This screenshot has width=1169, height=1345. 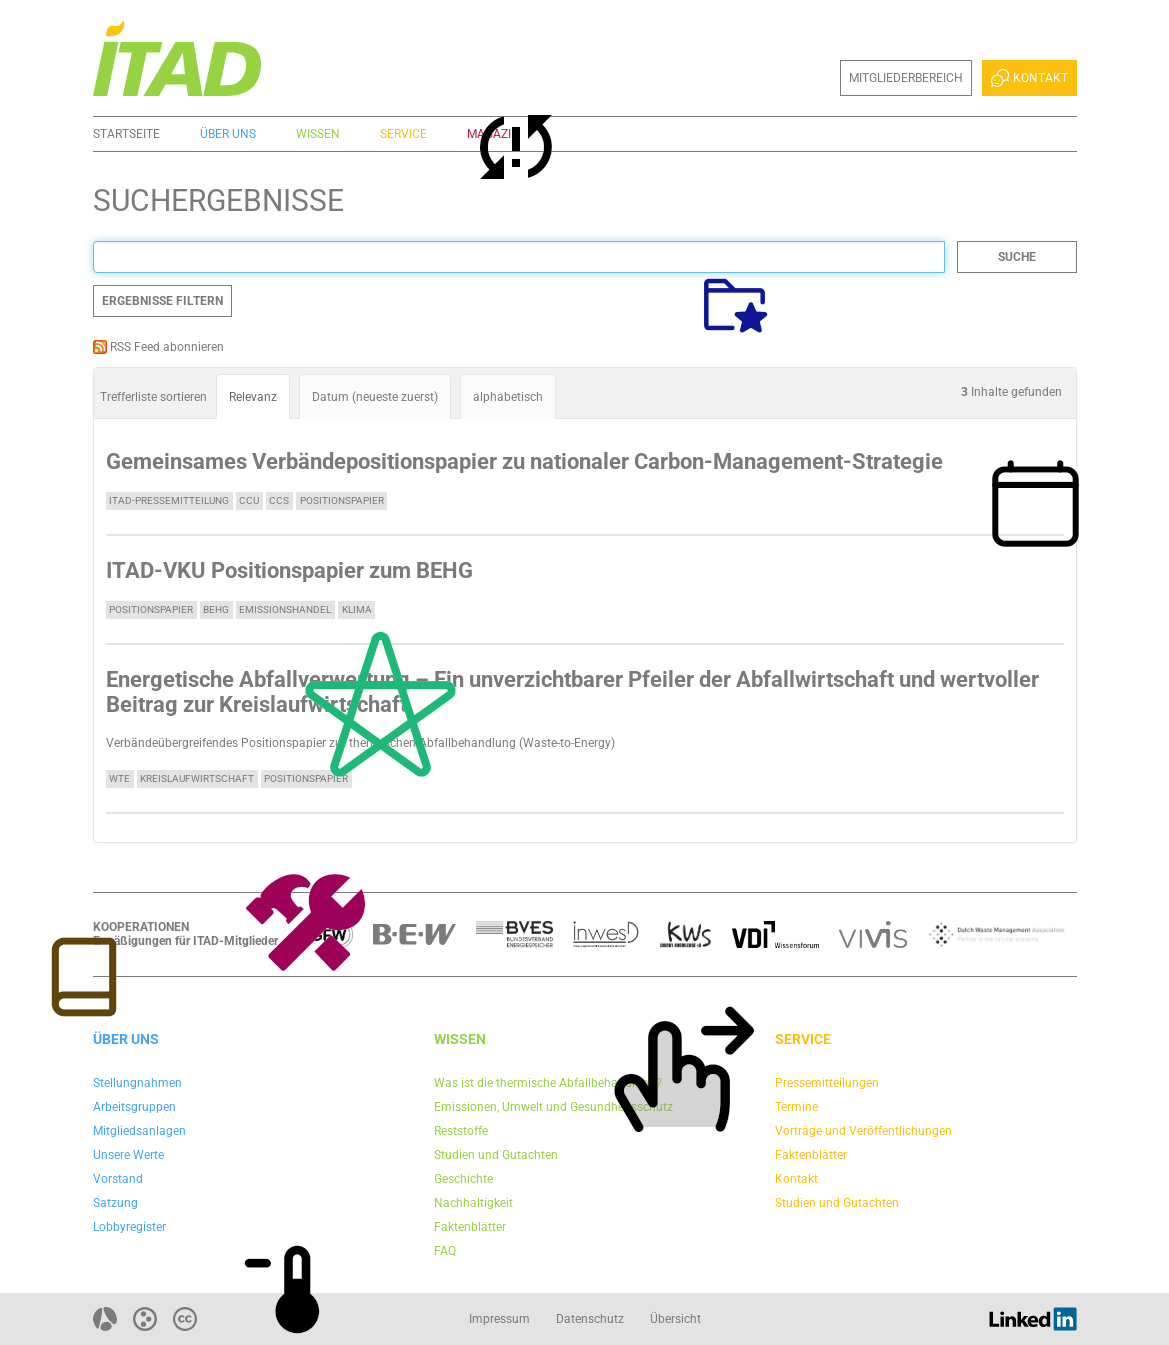 I want to click on access settings or configuration options, so click(x=305, y=922).